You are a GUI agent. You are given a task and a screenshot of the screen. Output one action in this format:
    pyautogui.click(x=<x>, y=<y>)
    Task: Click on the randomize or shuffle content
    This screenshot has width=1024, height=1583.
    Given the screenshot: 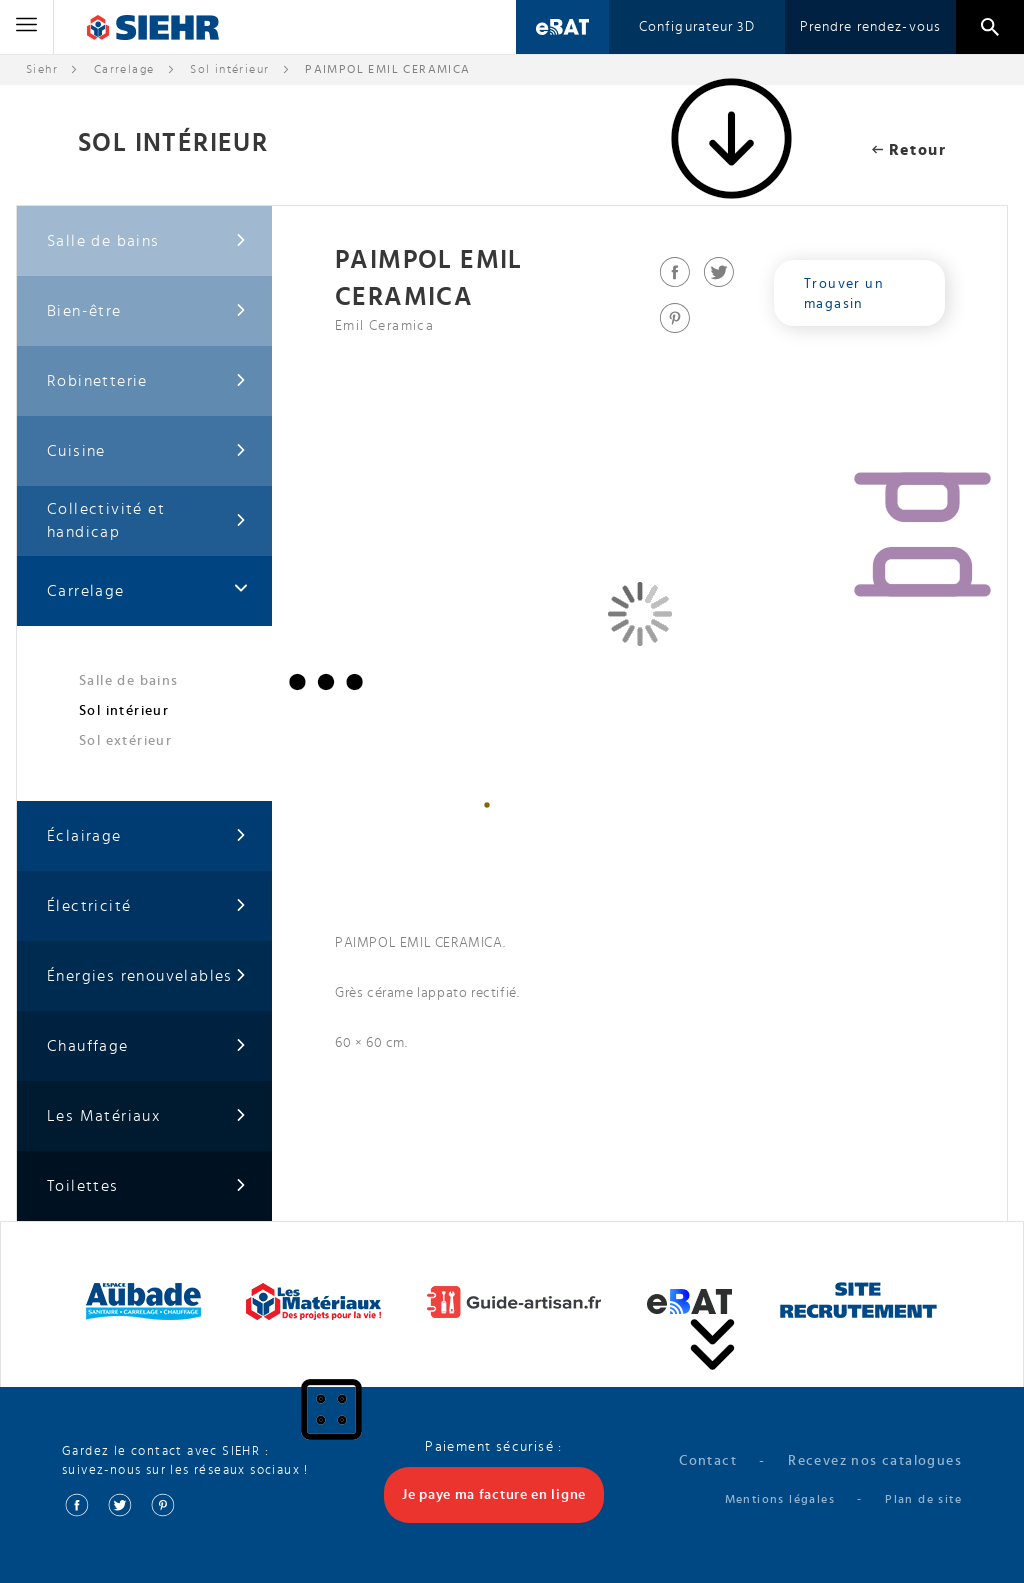 What is the action you would take?
    pyautogui.click(x=331, y=1409)
    